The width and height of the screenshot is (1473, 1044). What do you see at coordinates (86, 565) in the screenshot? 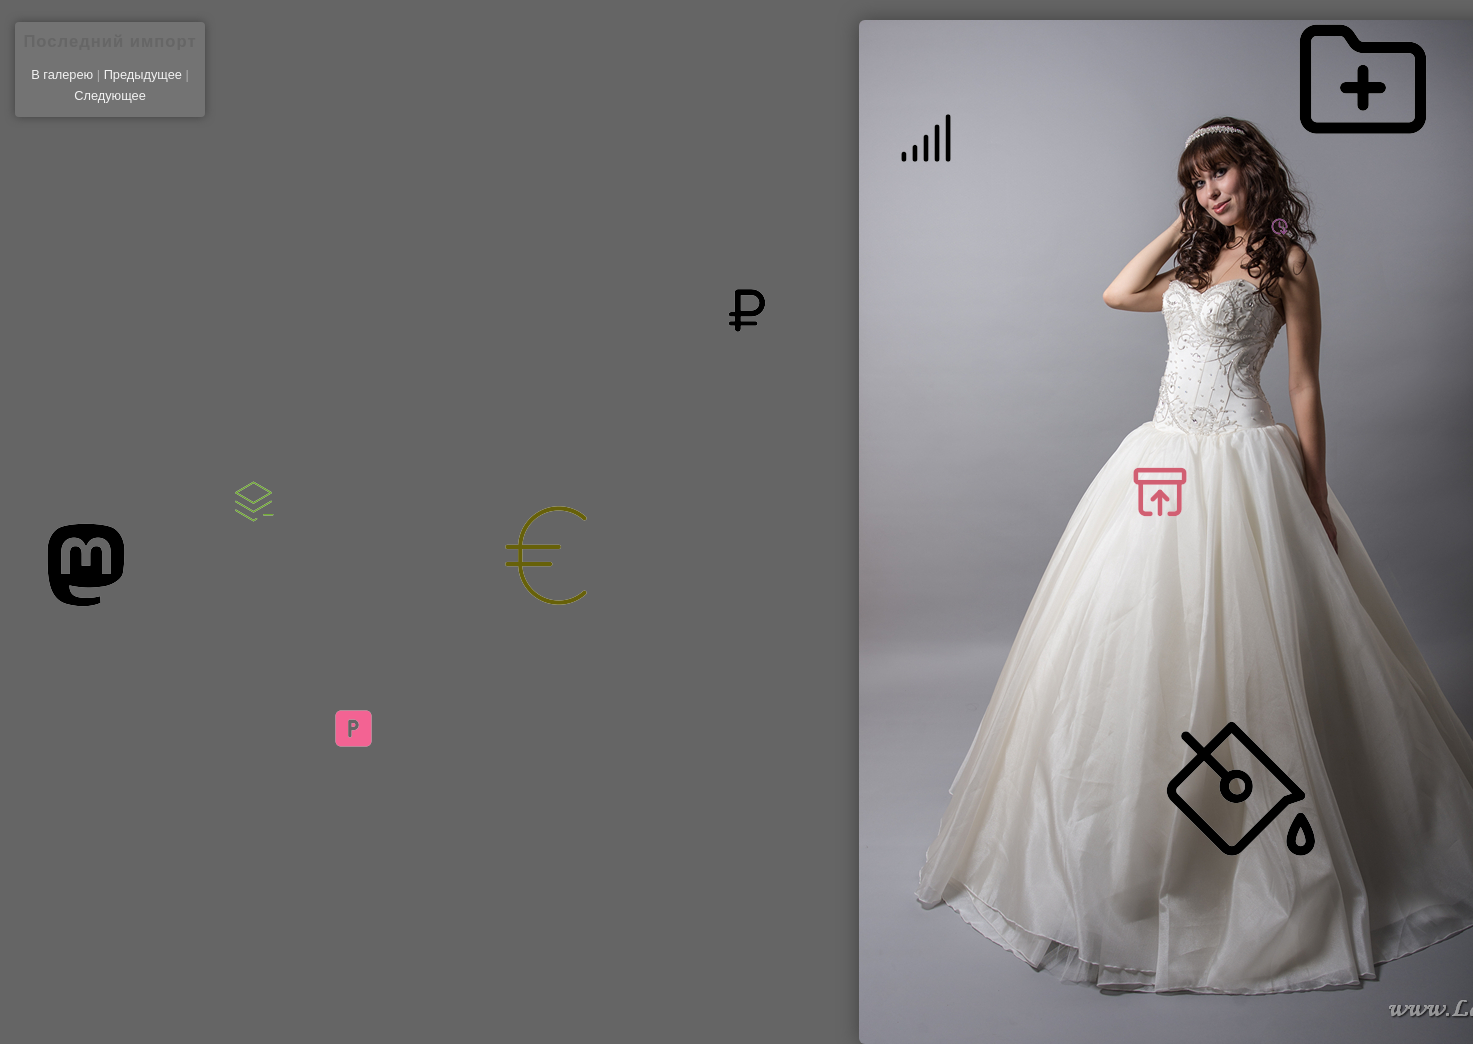
I see `open mastodon app` at bounding box center [86, 565].